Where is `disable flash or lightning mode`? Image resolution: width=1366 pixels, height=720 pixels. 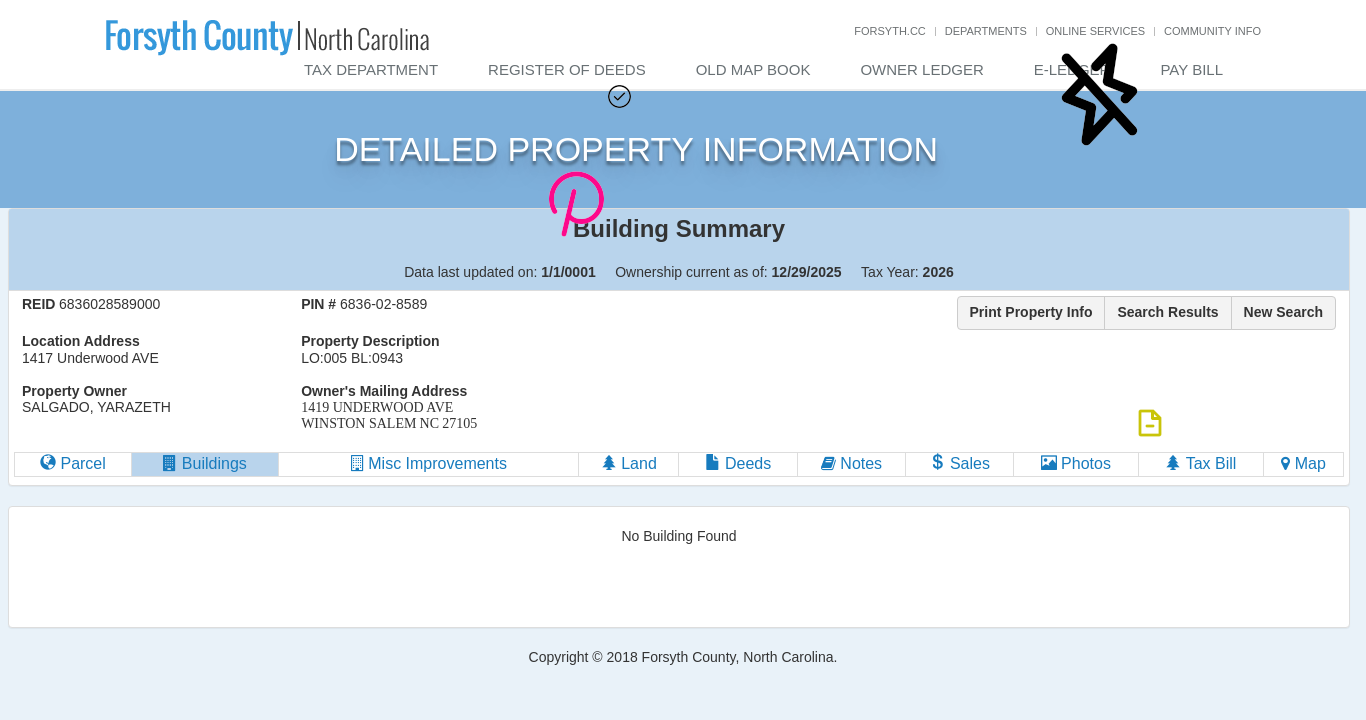 disable flash or lightning mode is located at coordinates (1099, 94).